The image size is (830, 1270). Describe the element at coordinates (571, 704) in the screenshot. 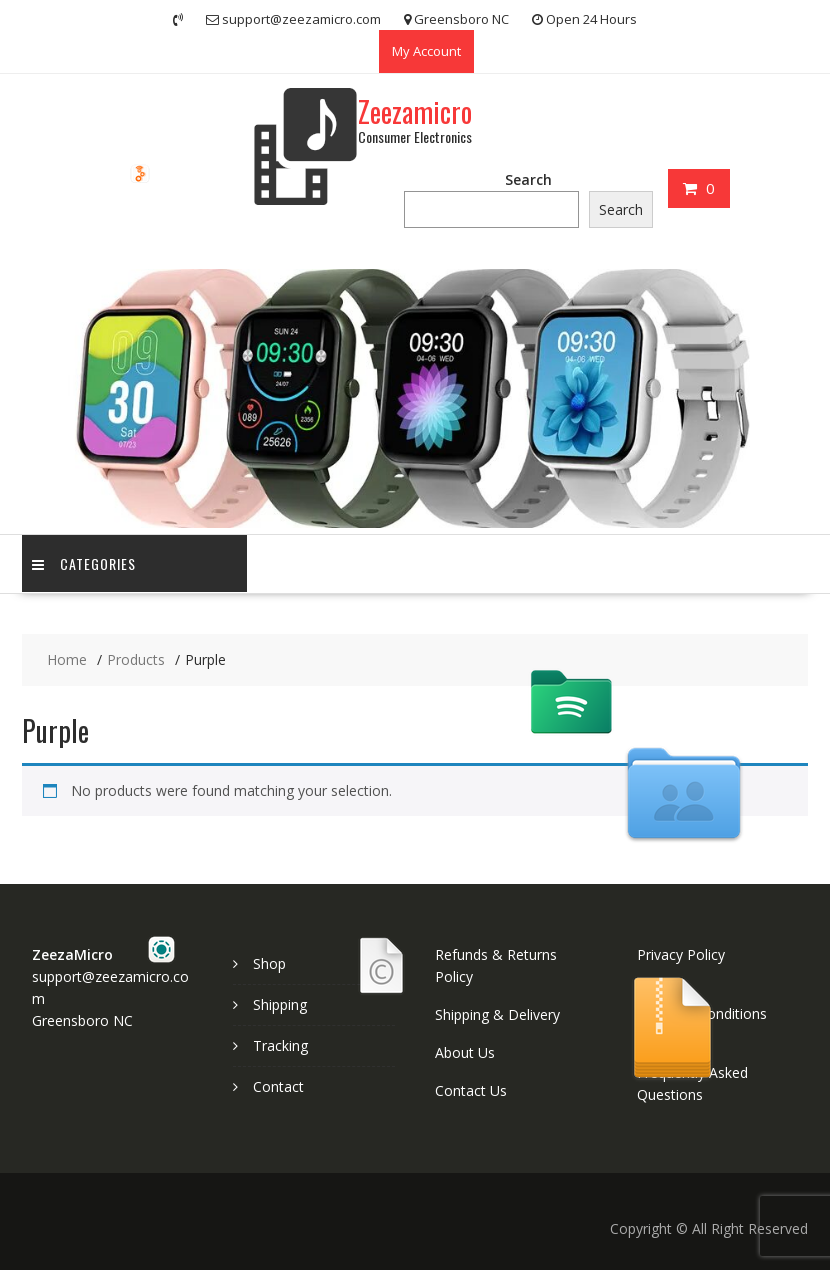

I see `open folder containing Spotify downloads` at that location.